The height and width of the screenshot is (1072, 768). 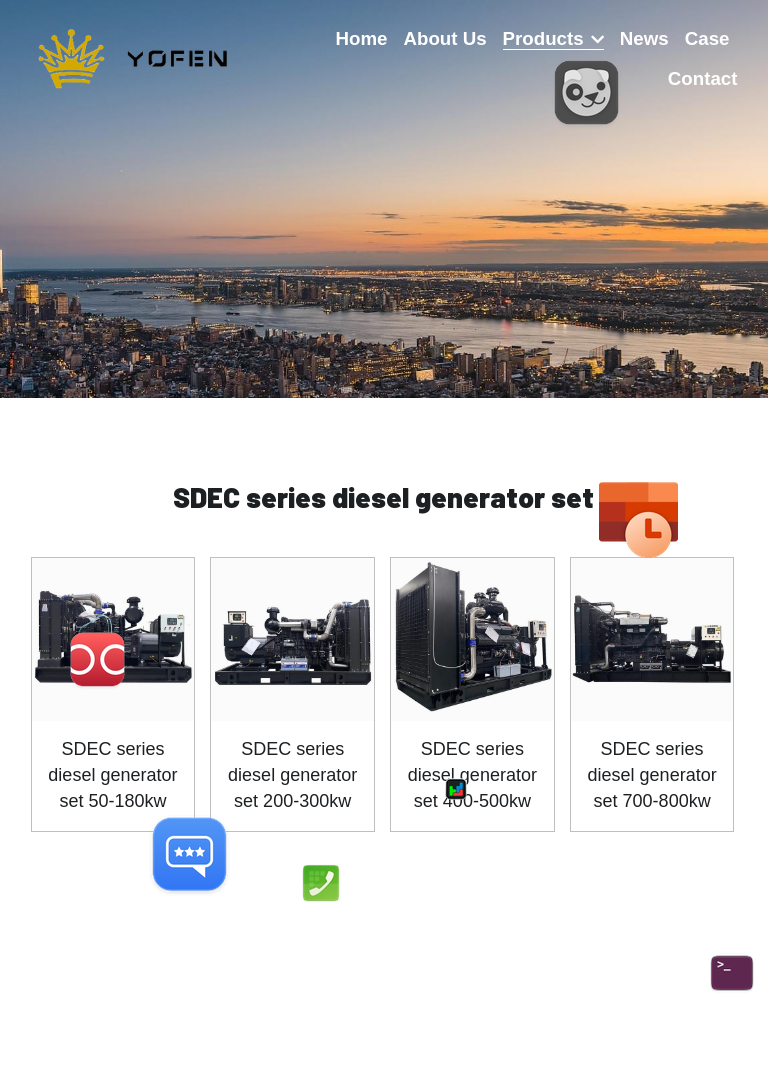 I want to click on open timesheet application, so click(x=638, y=518).